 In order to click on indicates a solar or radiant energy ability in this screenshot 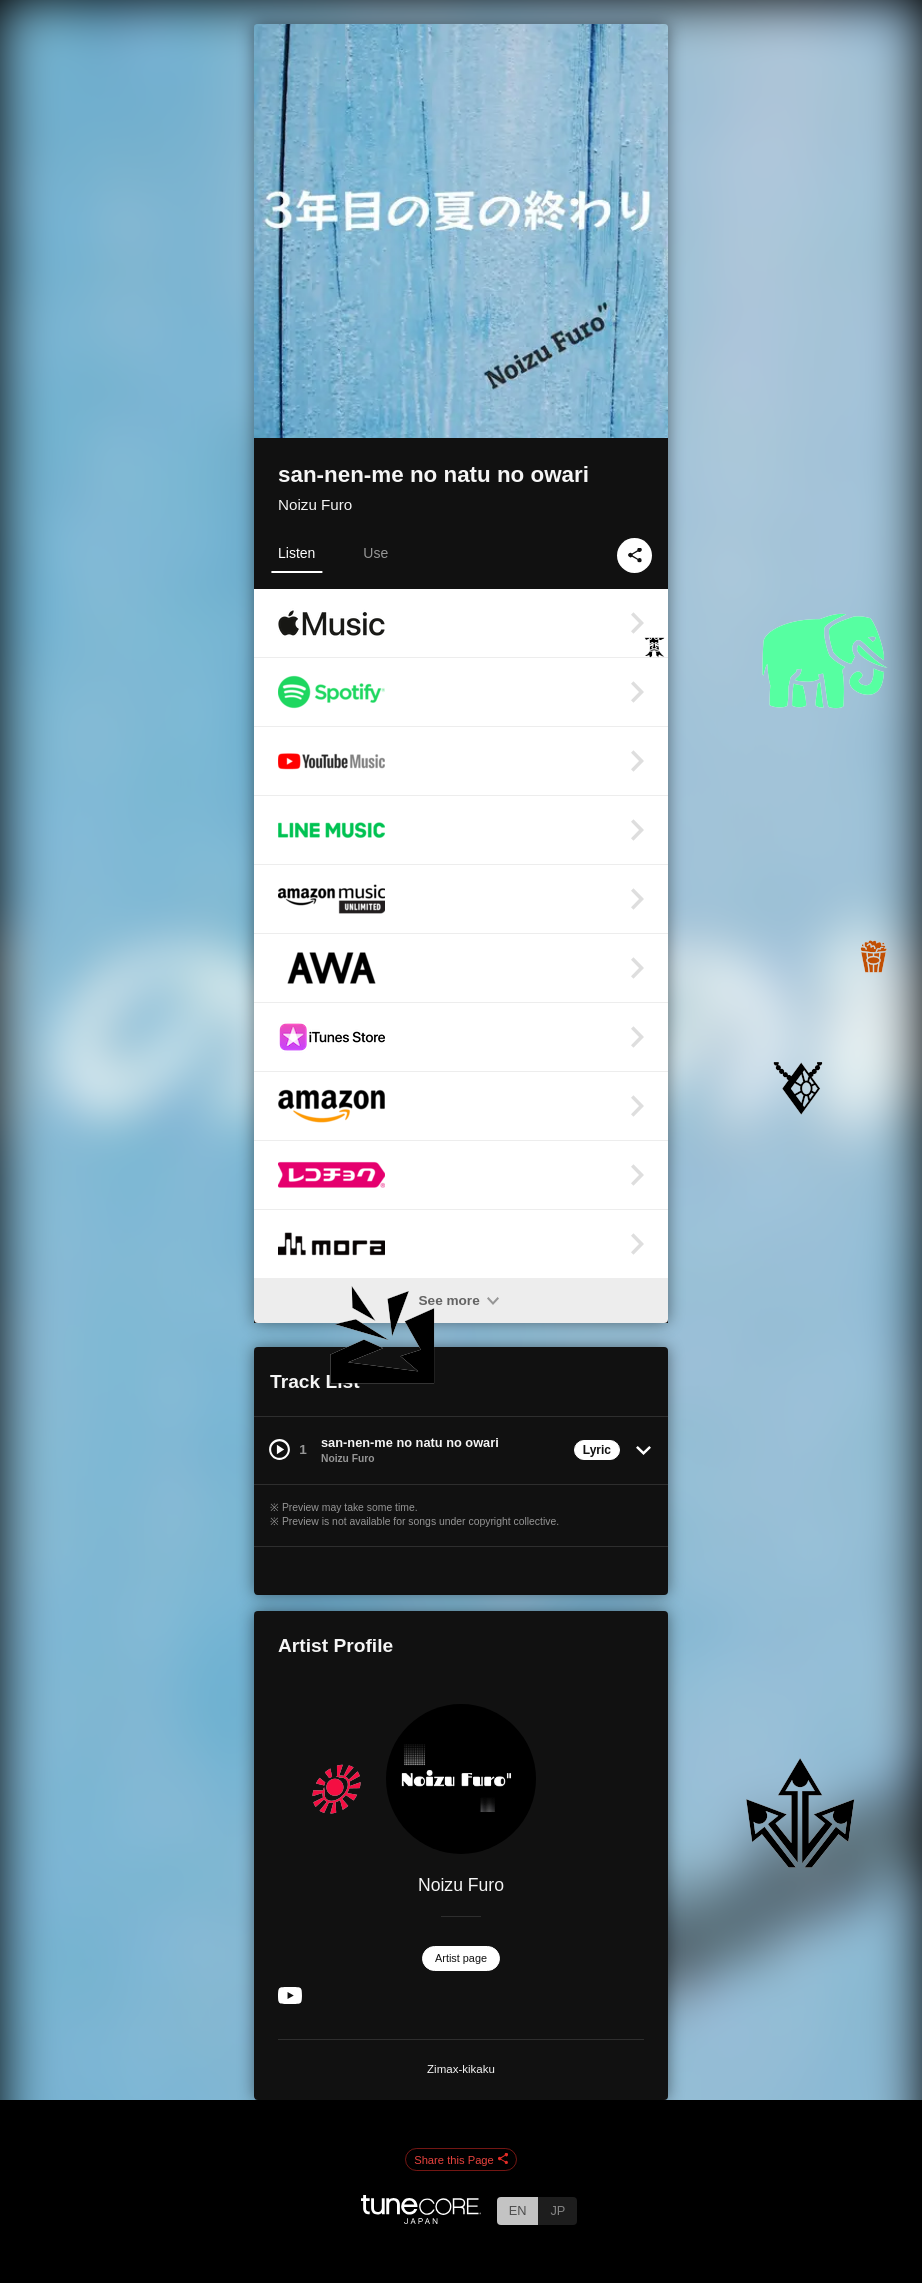, I will do `click(337, 1789)`.